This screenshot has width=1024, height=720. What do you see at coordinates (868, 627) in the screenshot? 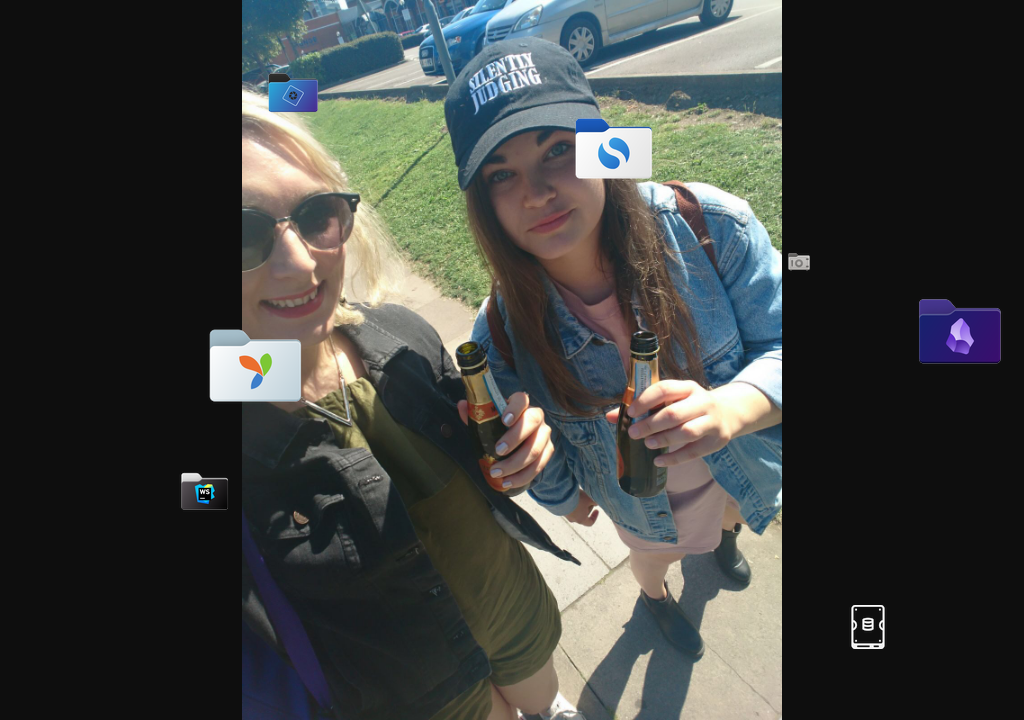
I see `indicates storage quota or disk space limit` at bounding box center [868, 627].